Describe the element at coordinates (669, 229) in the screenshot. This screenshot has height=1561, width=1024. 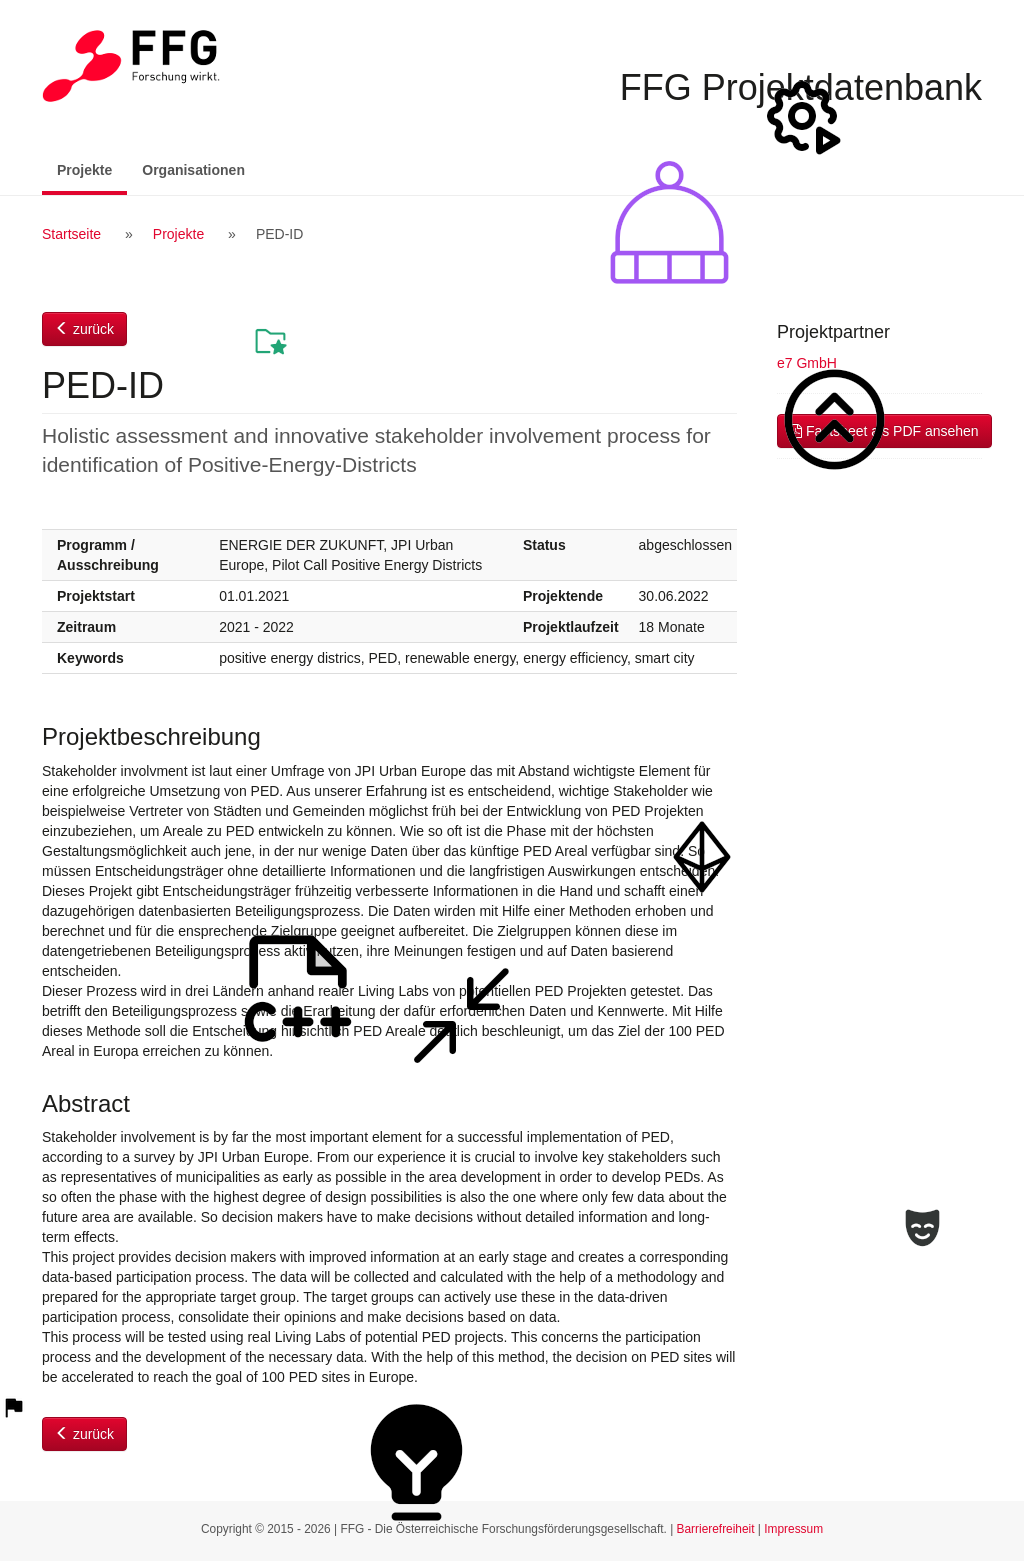
I see `select winter or cold weather clothing category` at that location.